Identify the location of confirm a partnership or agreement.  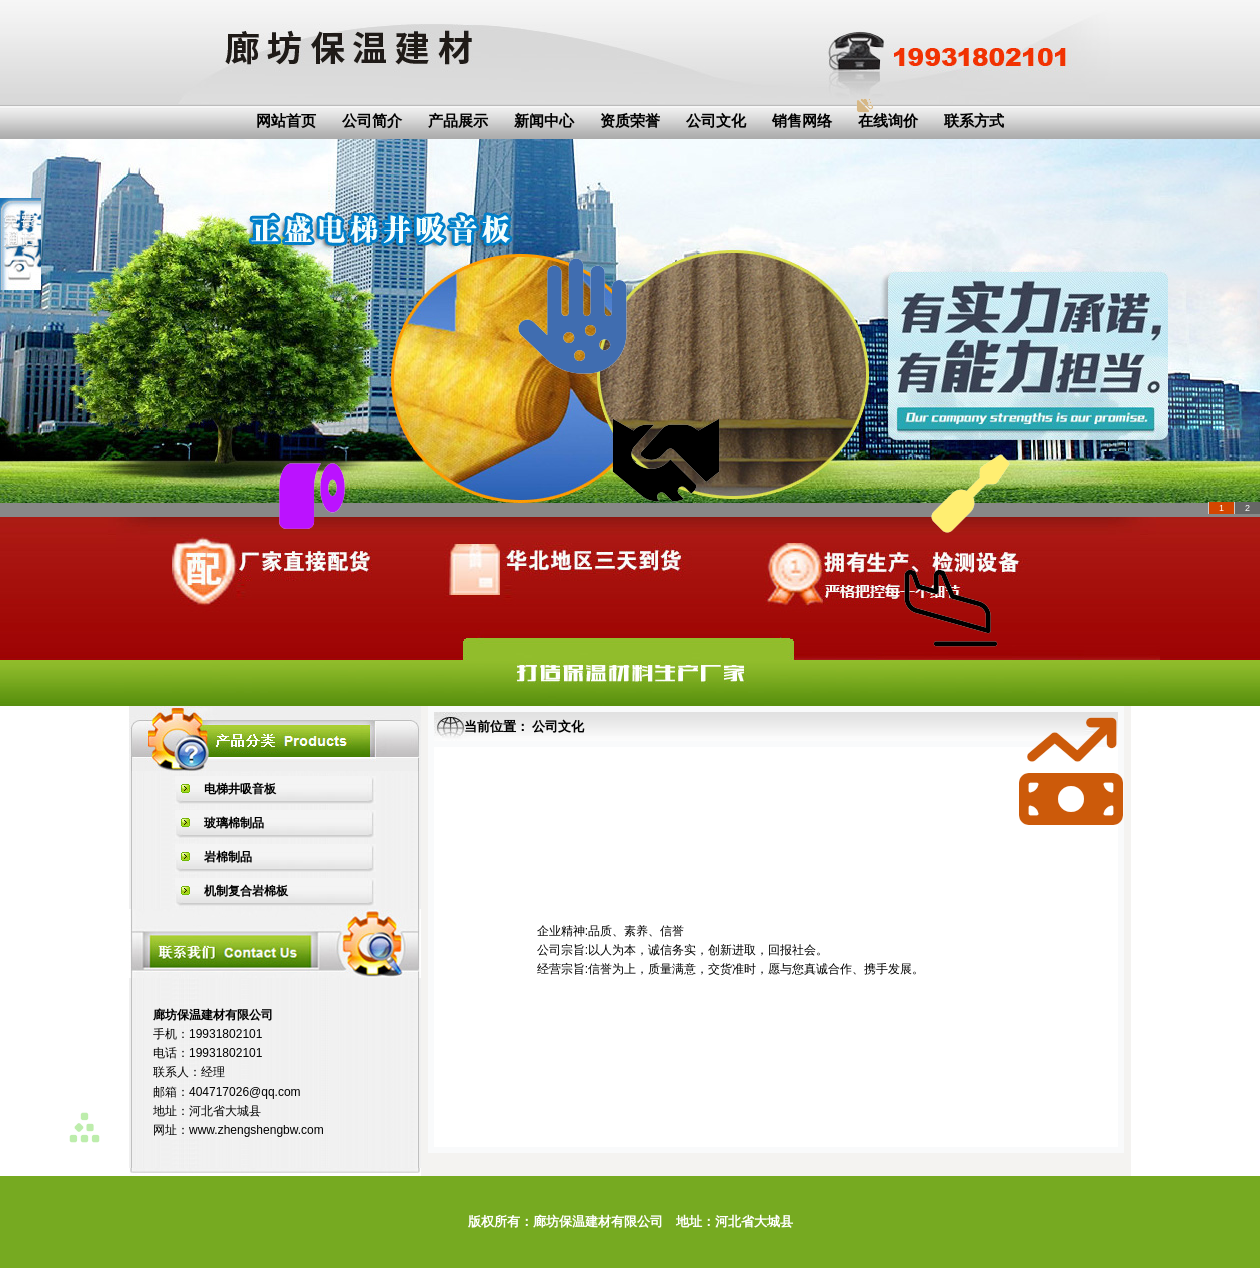
(666, 460).